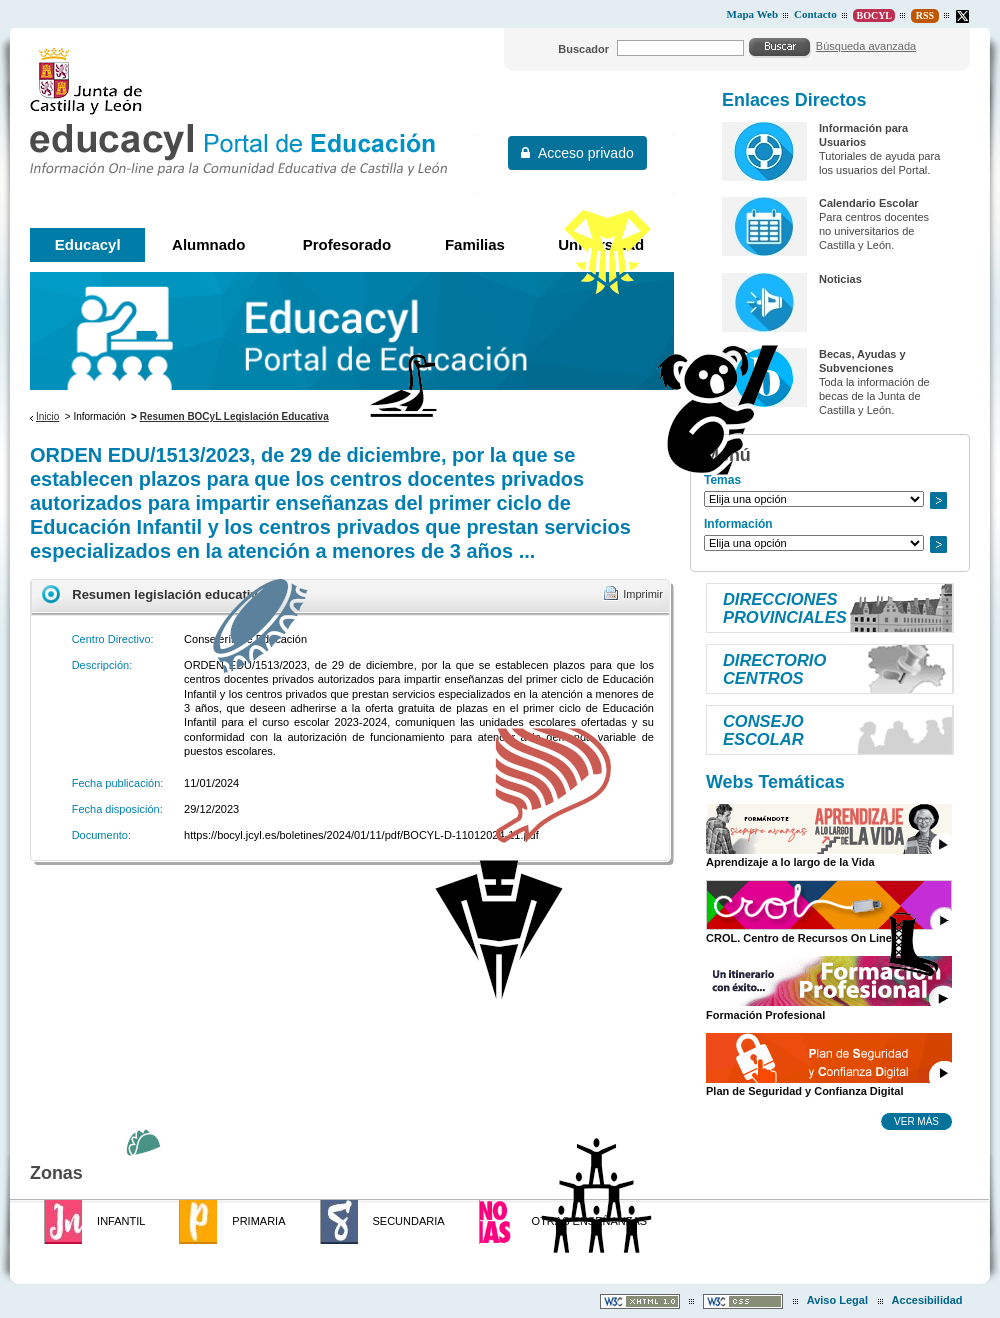 The height and width of the screenshot is (1318, 1000). What do you see at coordinates (260, 625) in the screenshot?
I see `bottle cap collectible item in a game inventory` at bounding box center [260, 625].